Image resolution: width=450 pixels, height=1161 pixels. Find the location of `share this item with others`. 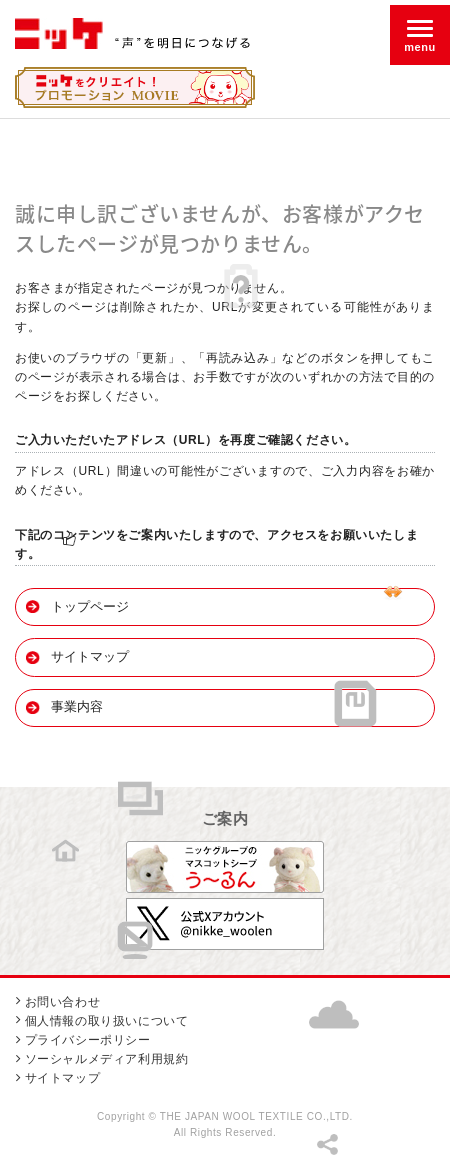

share this item with others is located at coordinates (327, 1144).